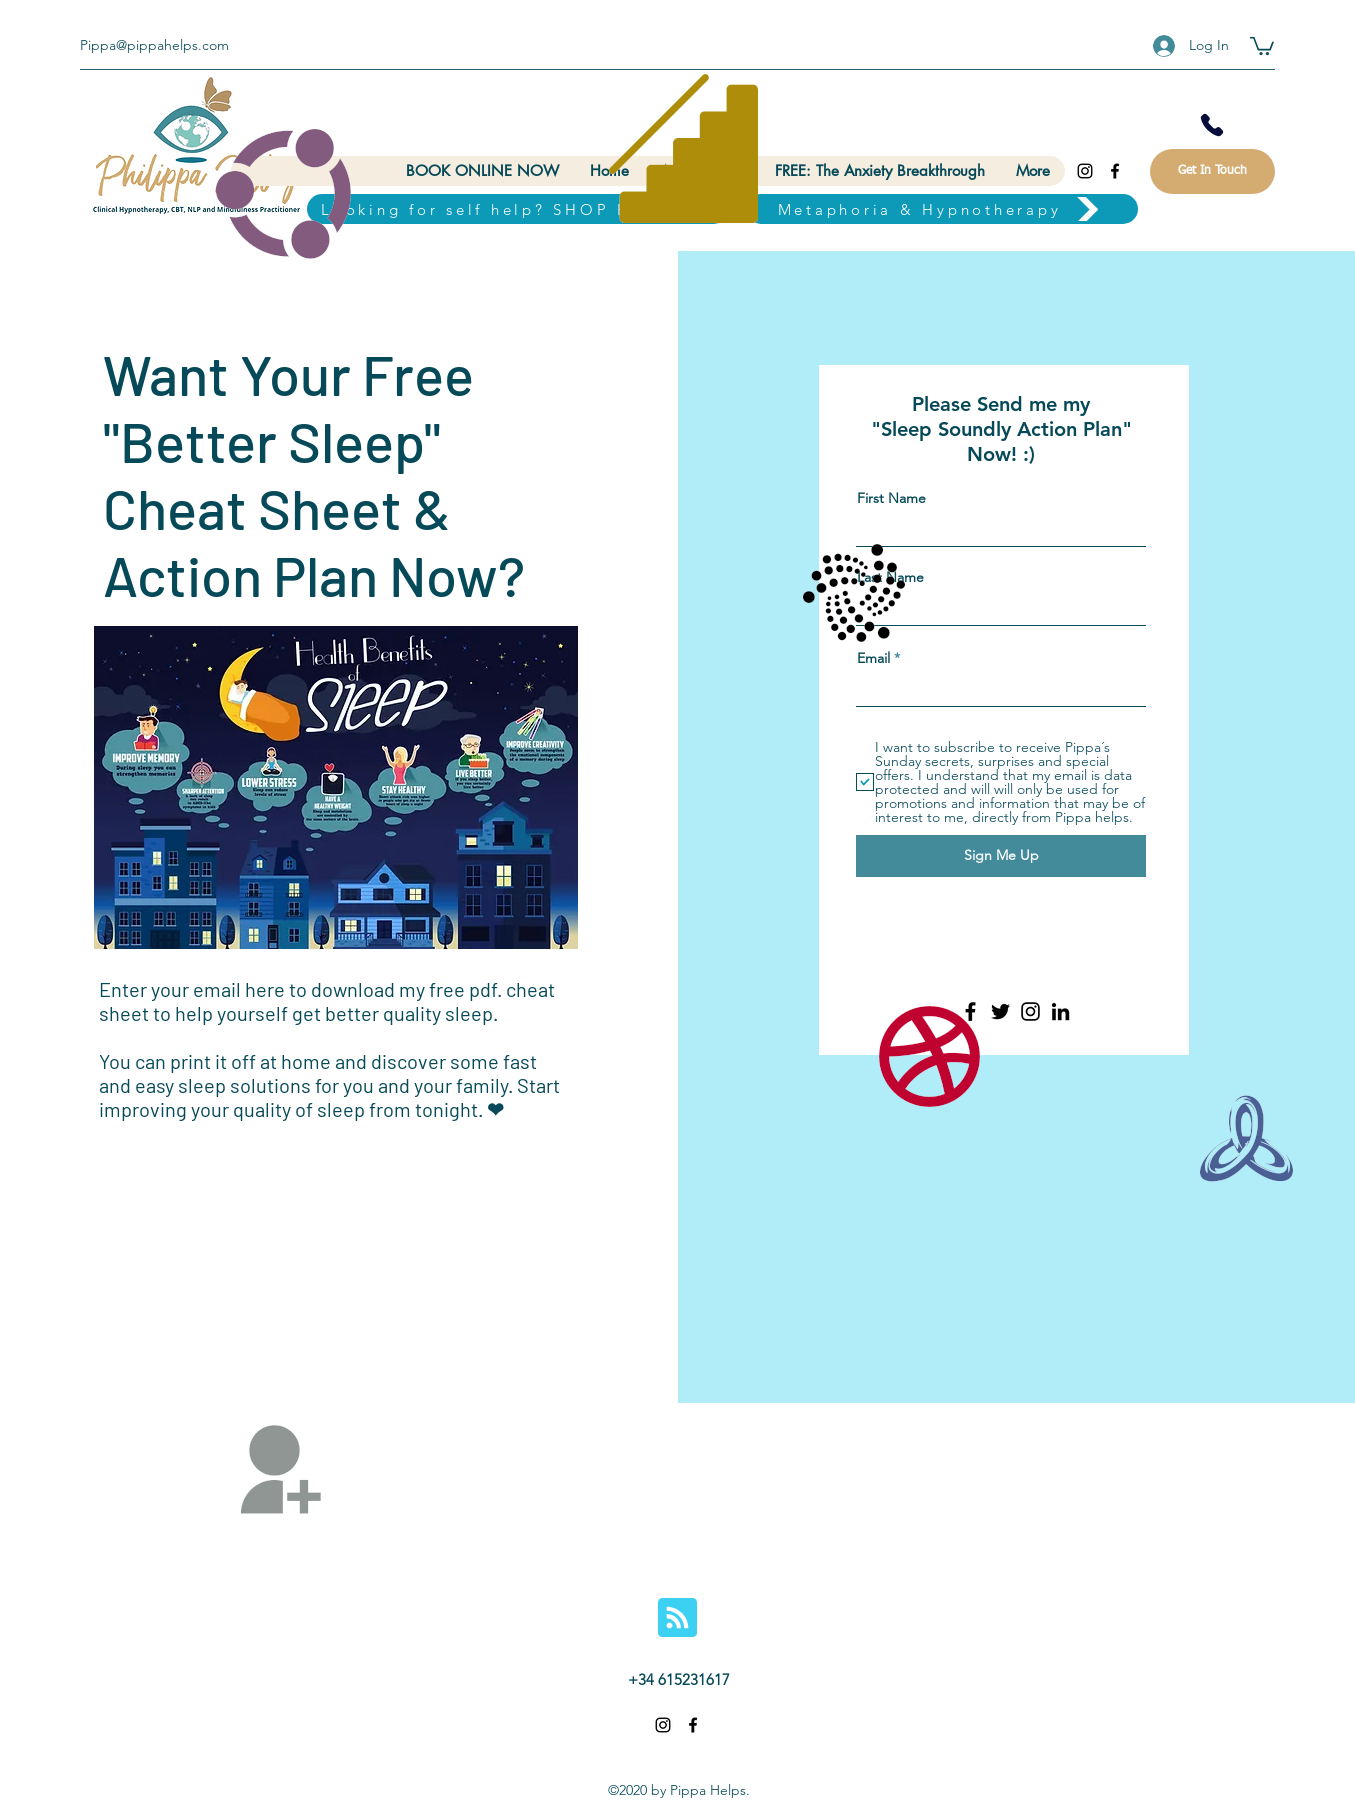 Image resolution: width=1355 pixels, height=1803 pixels. I want to click on treyarch game studio logo, so click(1246, 1138).